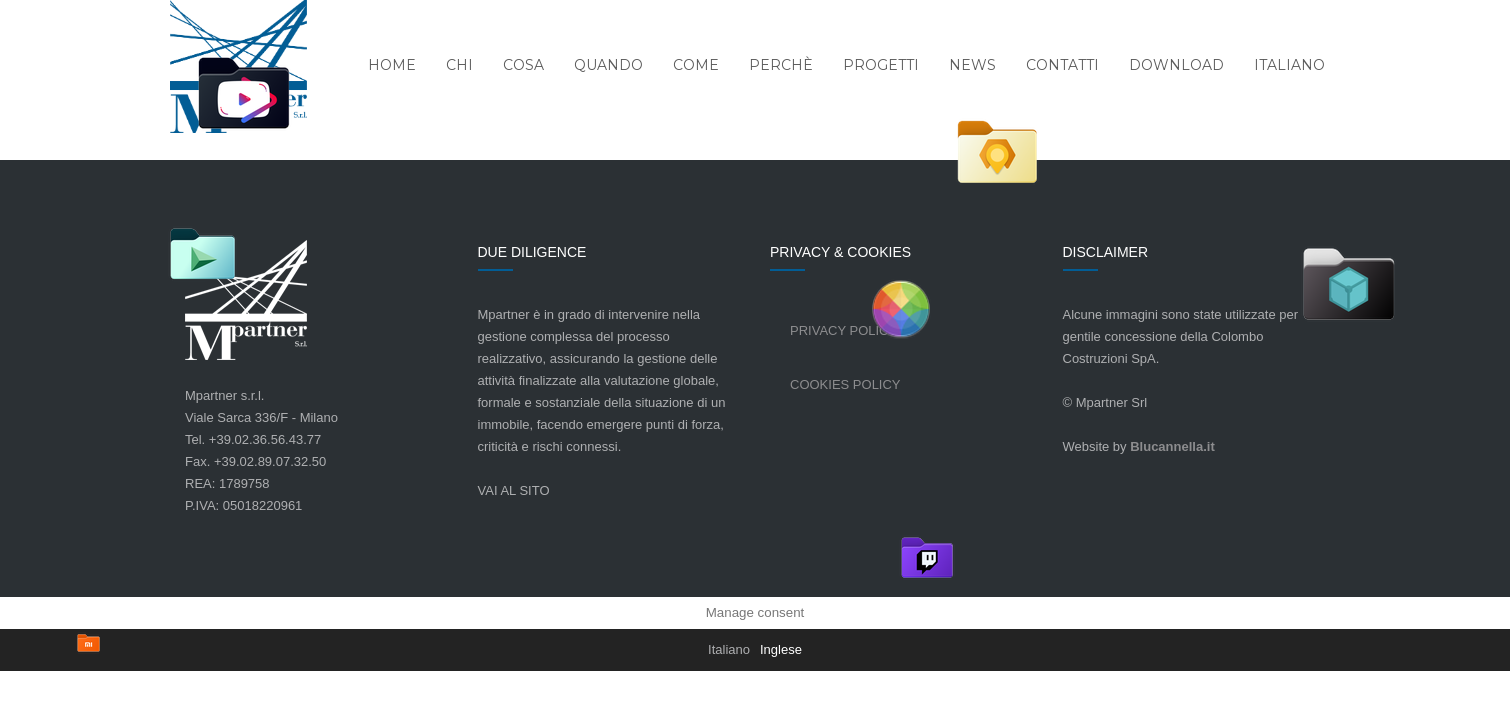  I want to click on open color settings panel, so click(901, 309).